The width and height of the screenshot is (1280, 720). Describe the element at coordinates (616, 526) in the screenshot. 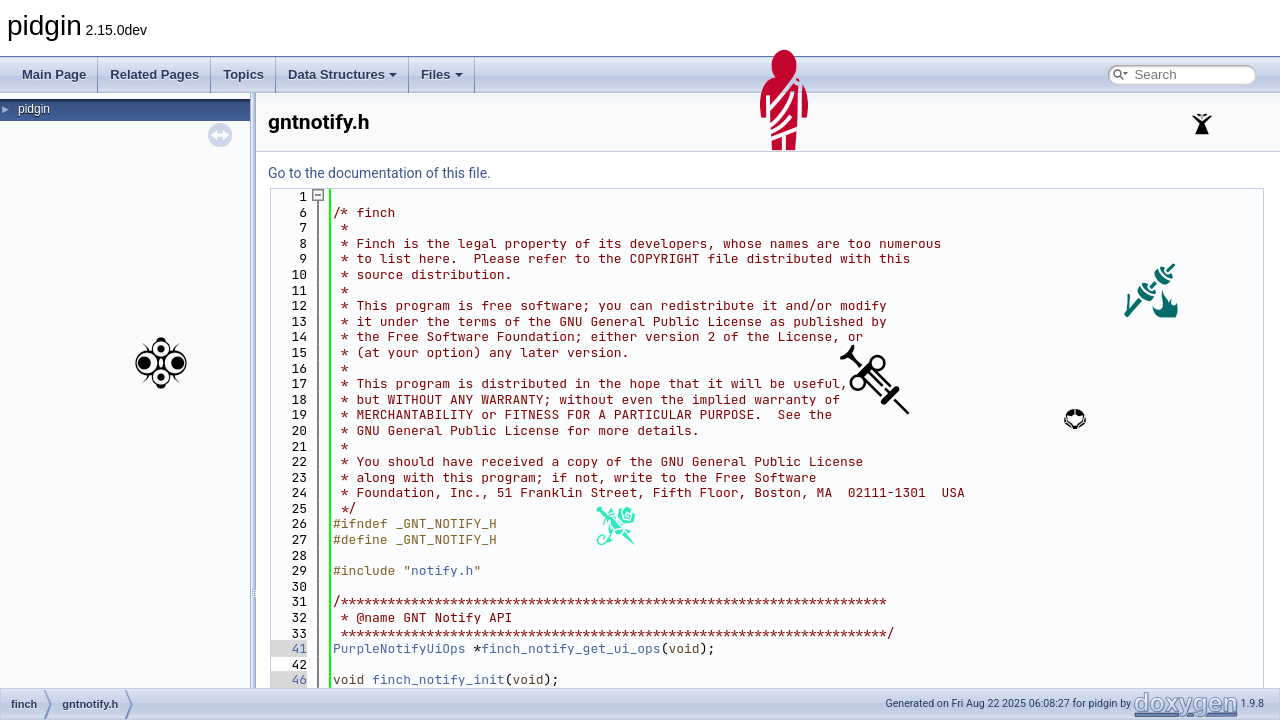

I see `select rogue or assassin character class` at that location.